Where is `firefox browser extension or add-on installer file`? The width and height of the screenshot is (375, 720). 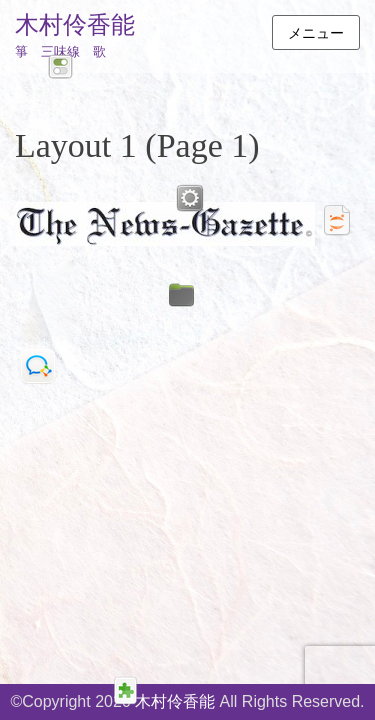
firefox browser extension or add-on installer file is located at coordinates (125, 690).